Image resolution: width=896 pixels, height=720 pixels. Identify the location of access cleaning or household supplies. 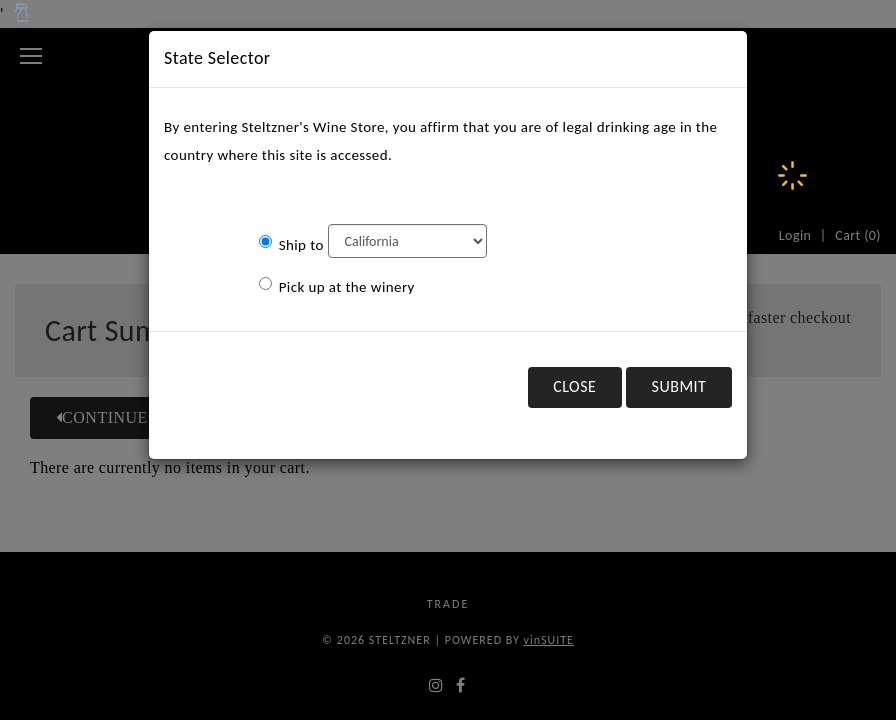
(21, 12).